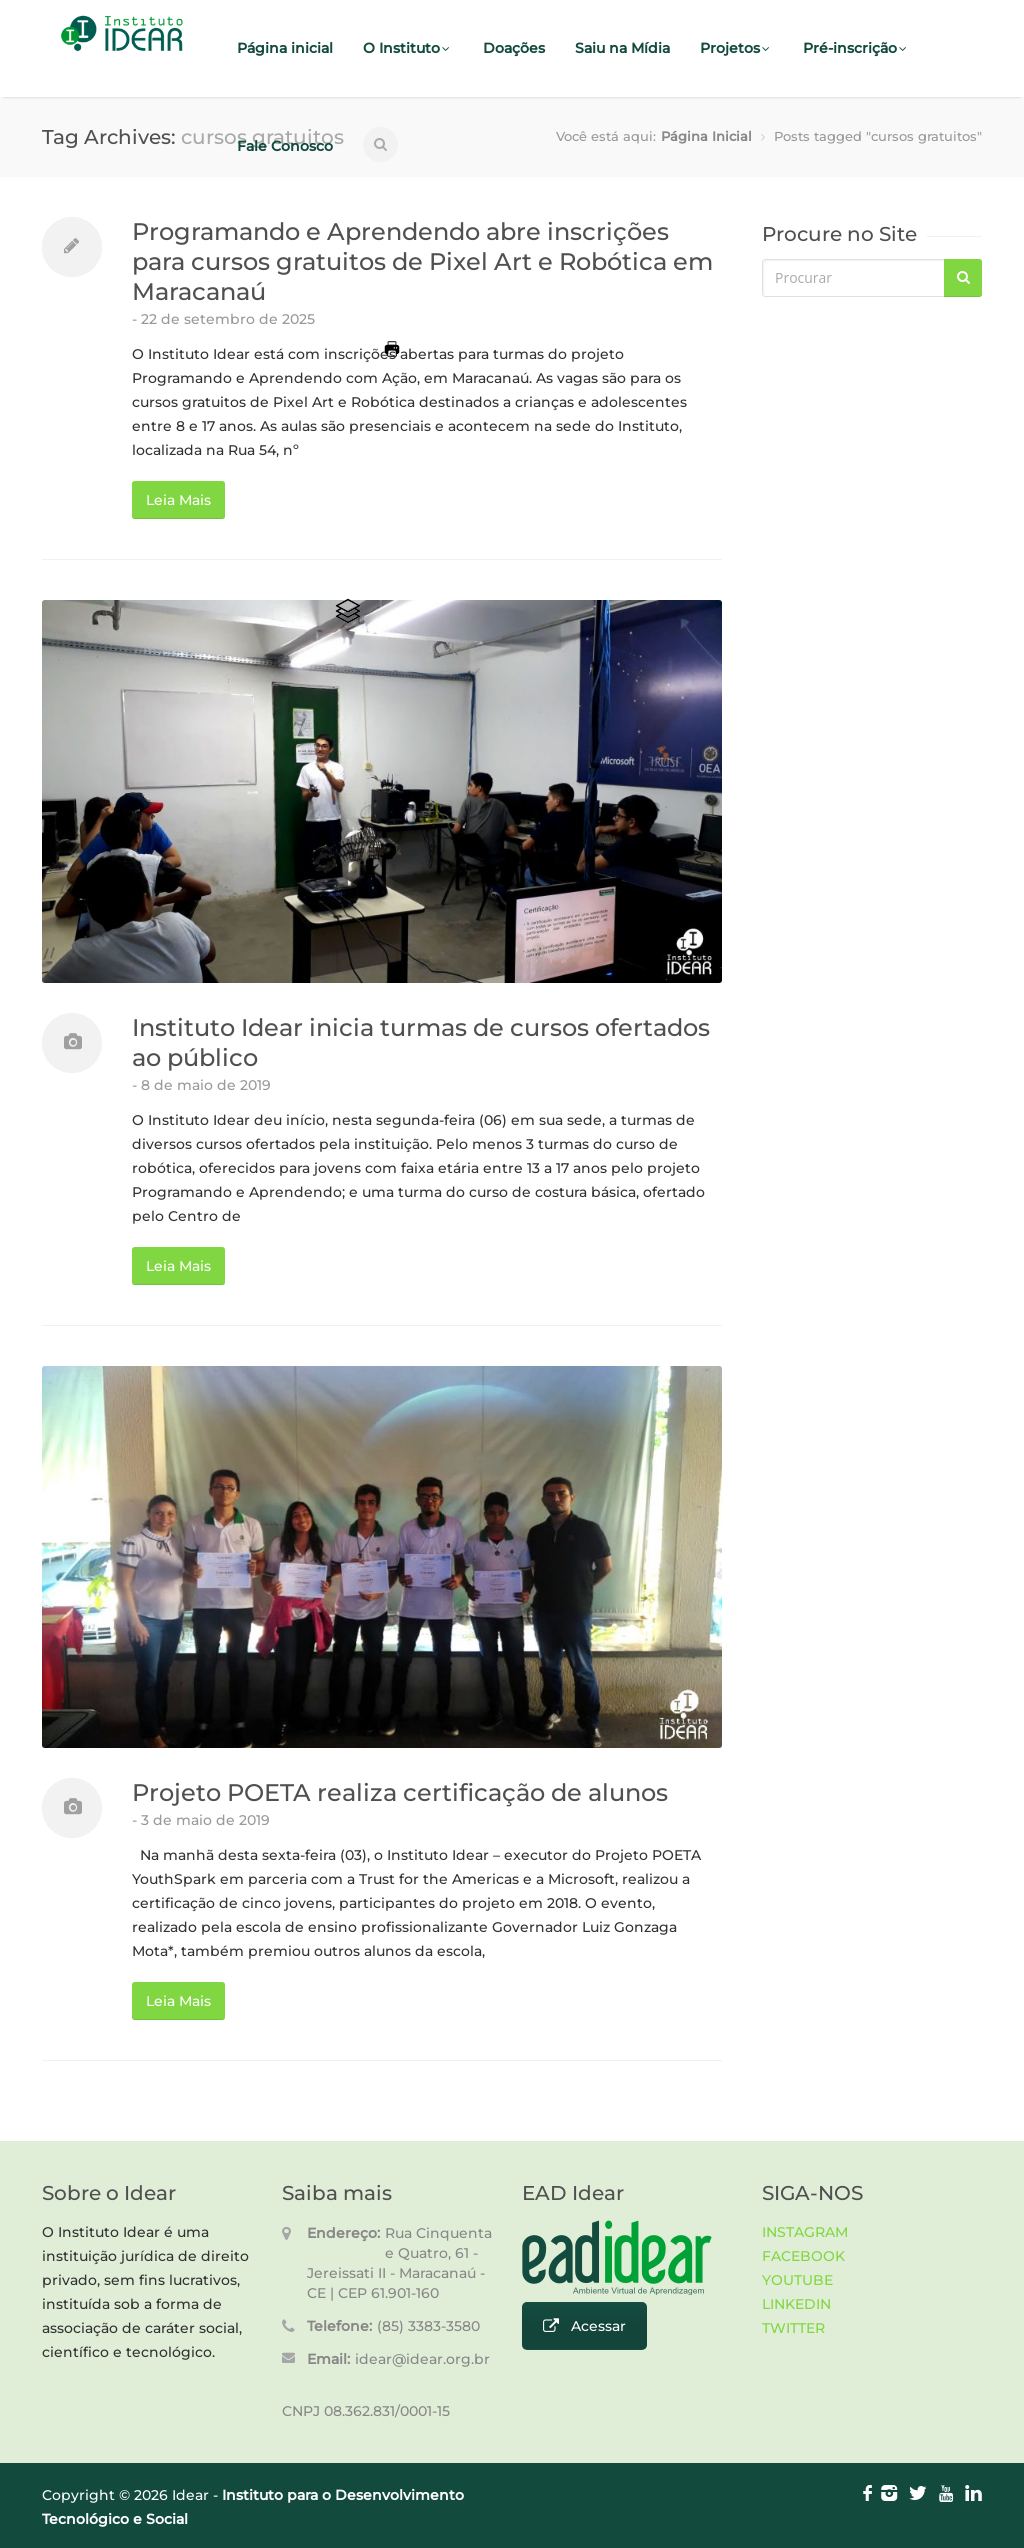  What do you see at coordinates (392, 349) in the screenshot?
I see `print the current document` at bounding box center [392, 349].